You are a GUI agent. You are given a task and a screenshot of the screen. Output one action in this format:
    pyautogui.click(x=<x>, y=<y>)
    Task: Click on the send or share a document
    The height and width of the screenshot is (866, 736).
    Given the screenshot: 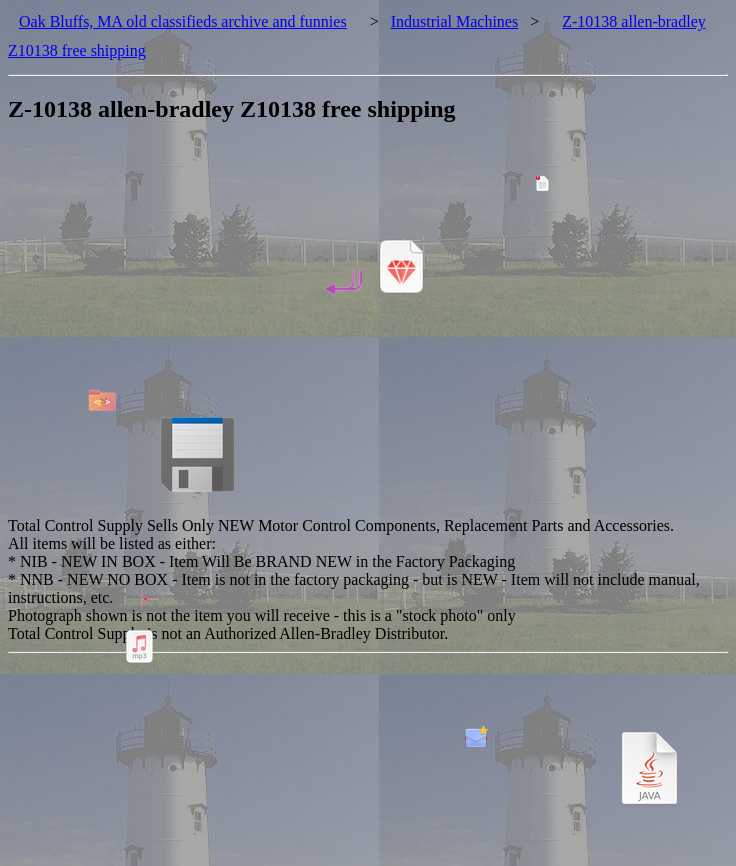 What is the action you would take?
    pyautogui.click(x=542, y=183)
    